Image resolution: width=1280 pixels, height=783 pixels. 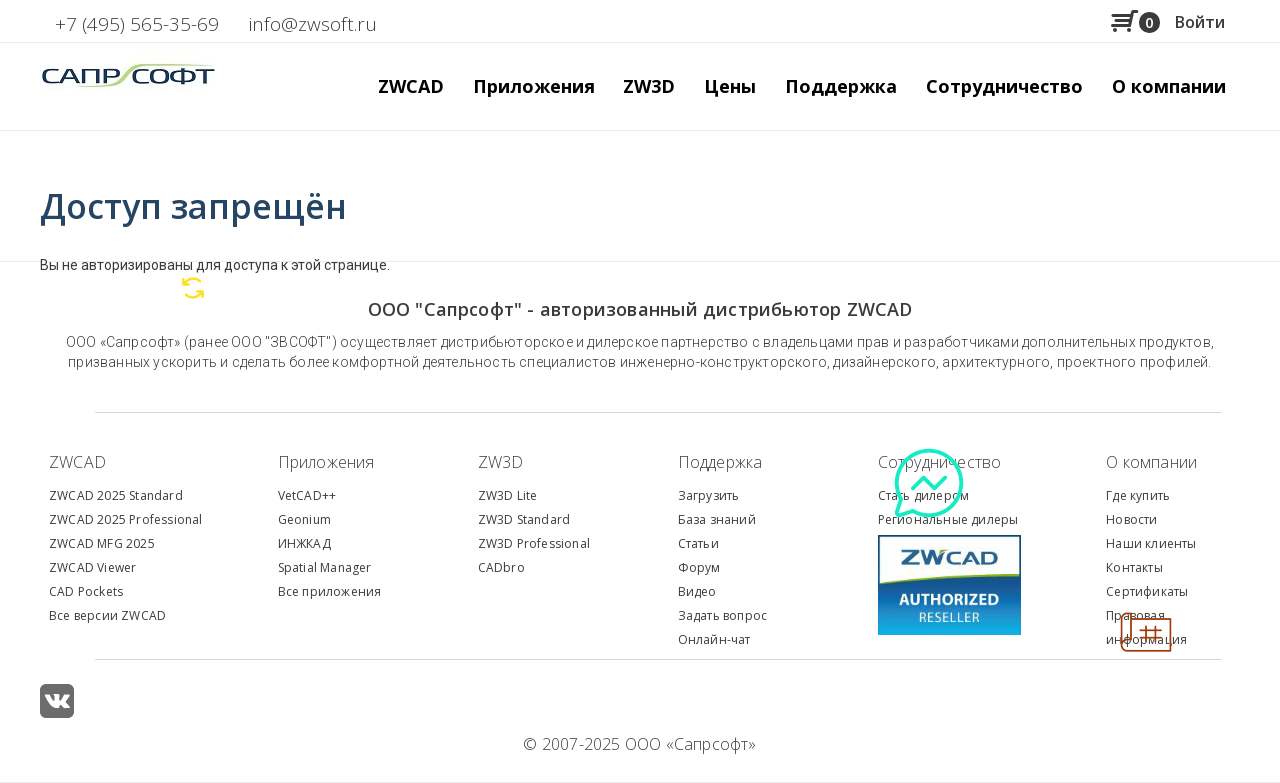 I want to click on view project blueprints or schematics, so click(x=1146, y=634).